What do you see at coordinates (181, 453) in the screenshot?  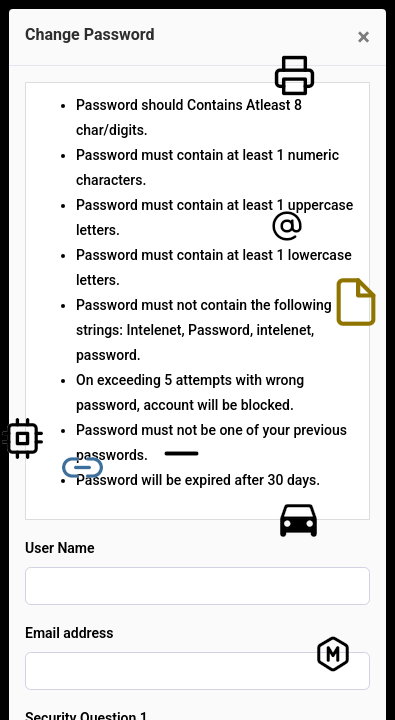 I see `decrease quantity or value` at bounding box center [181, 453].